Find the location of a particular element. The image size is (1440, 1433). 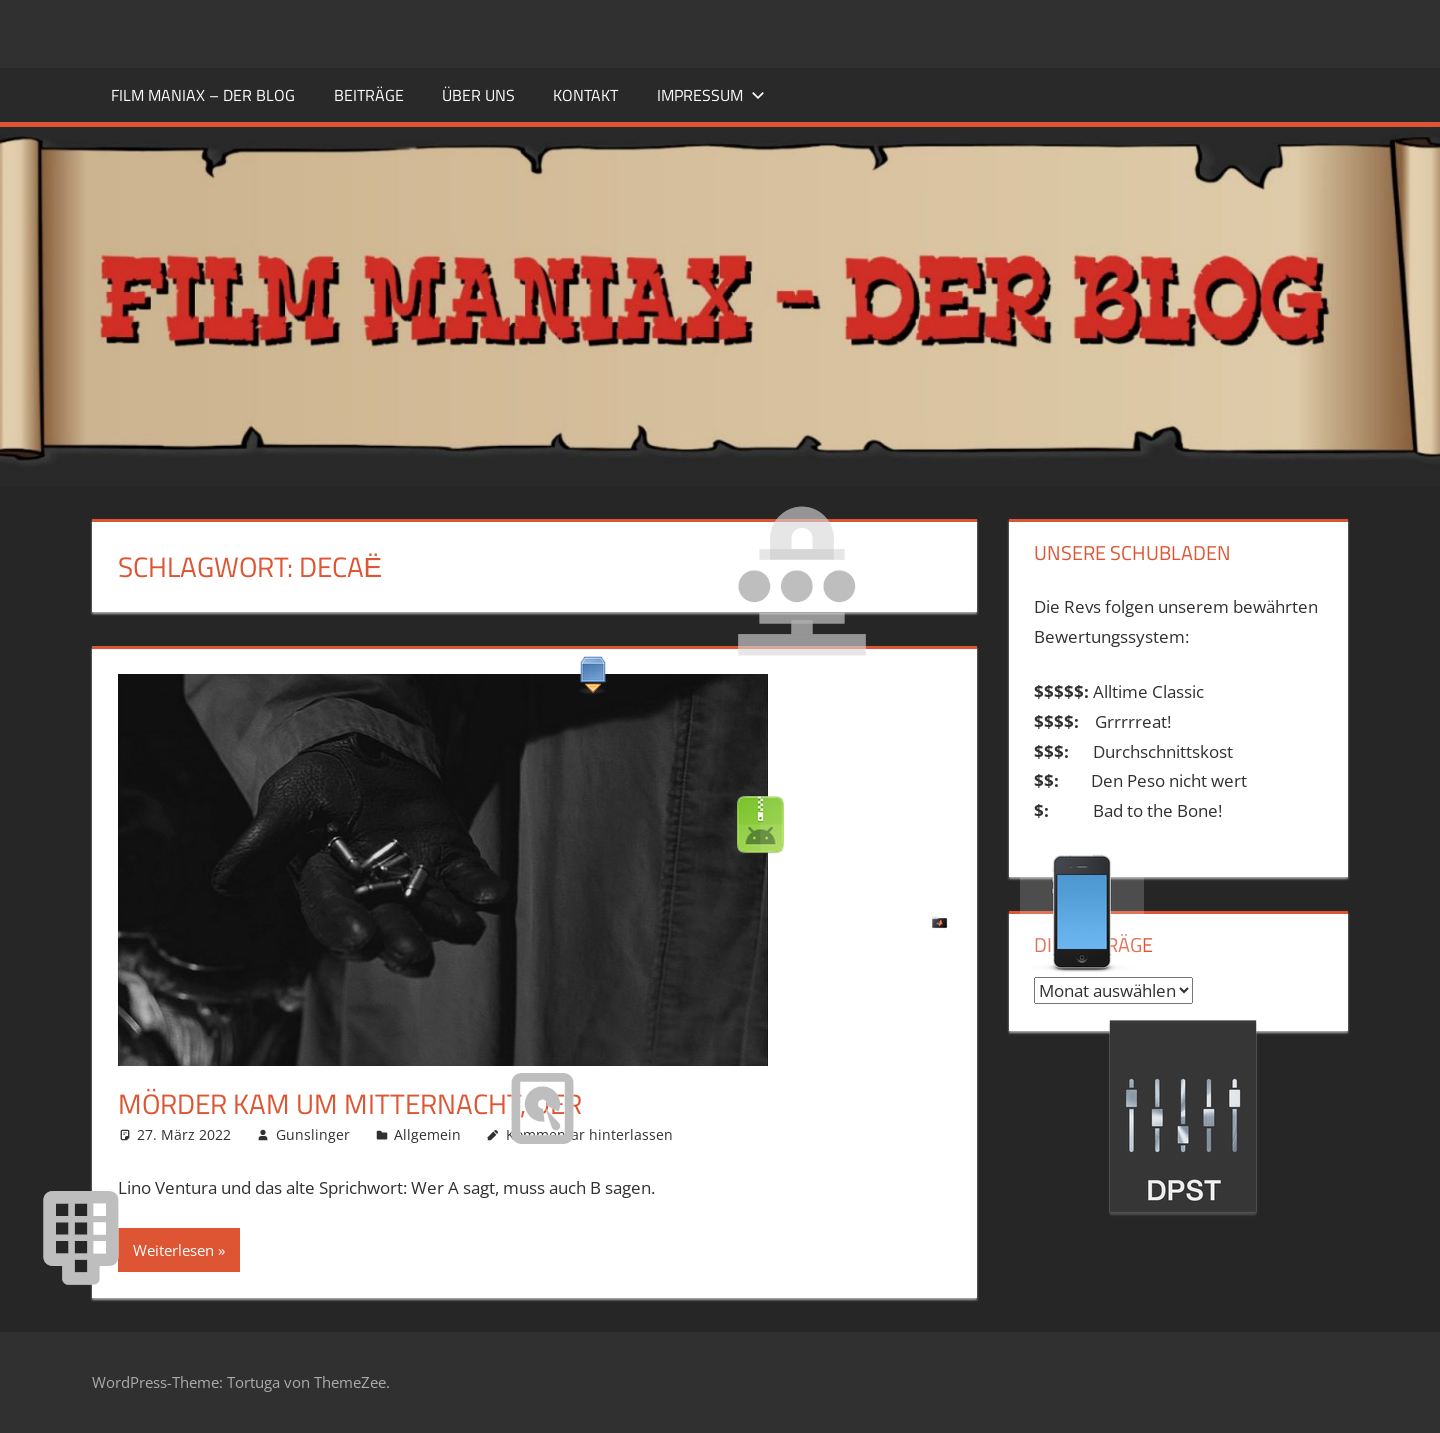

open matlab project files folder is located at coordinates (939, 922).